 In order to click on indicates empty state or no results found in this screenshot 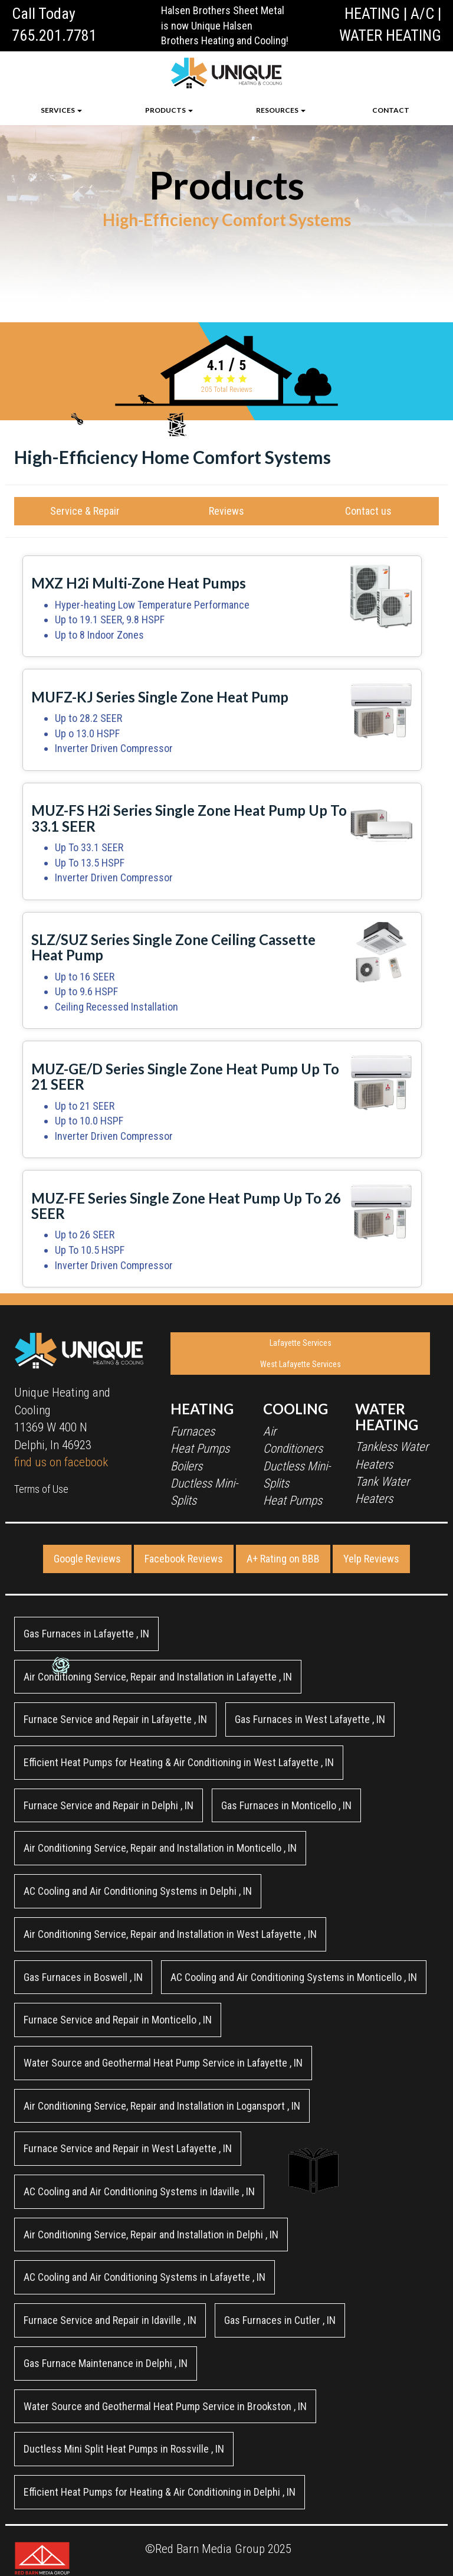, I will do `click(61, 1665)`.